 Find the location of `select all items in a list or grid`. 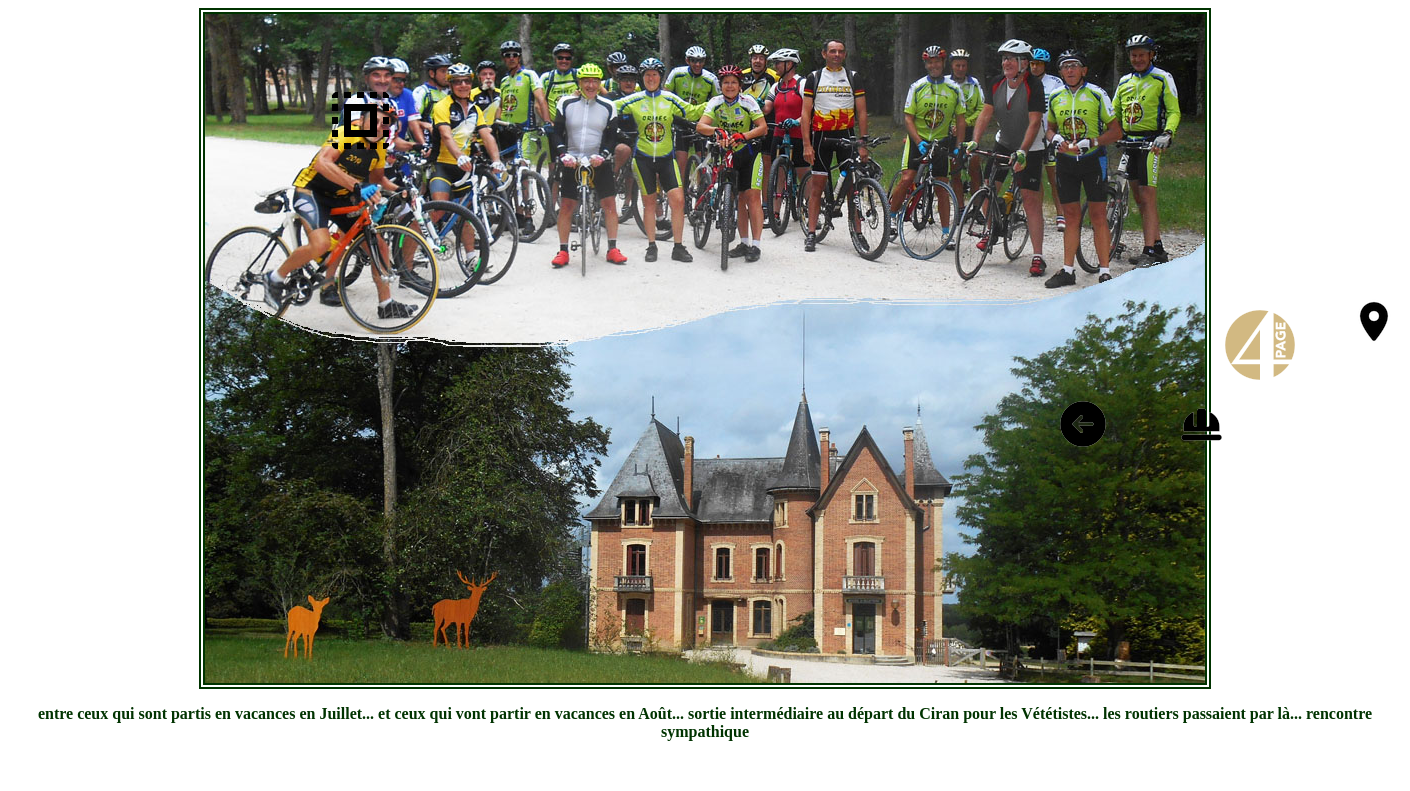

select all items in a list or grid is located at coordinates (360, 120).